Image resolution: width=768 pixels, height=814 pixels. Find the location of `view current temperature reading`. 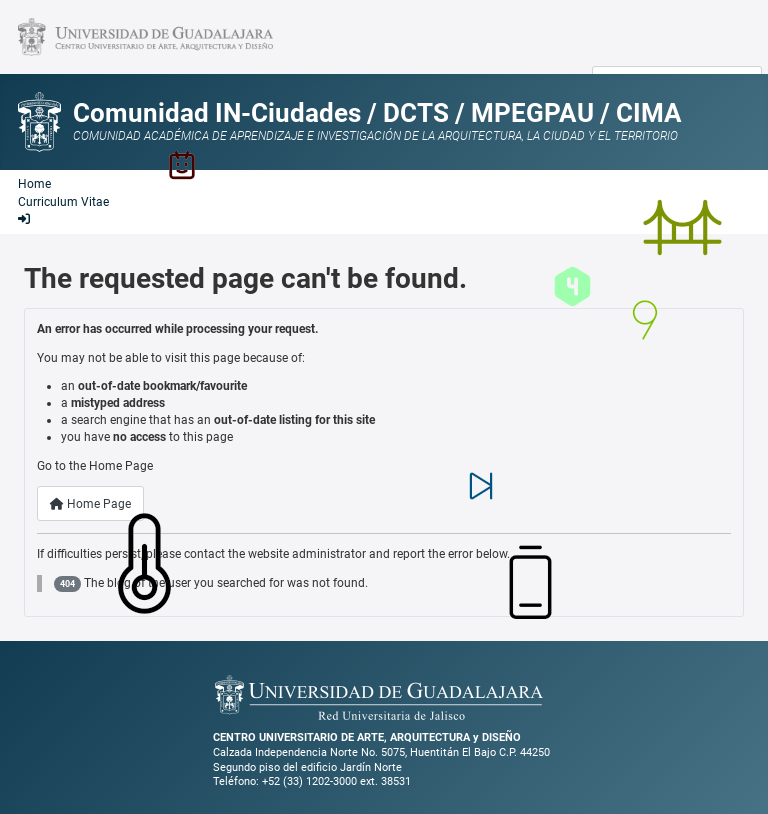

view current temperature reading is located at coordinates (144, 563).